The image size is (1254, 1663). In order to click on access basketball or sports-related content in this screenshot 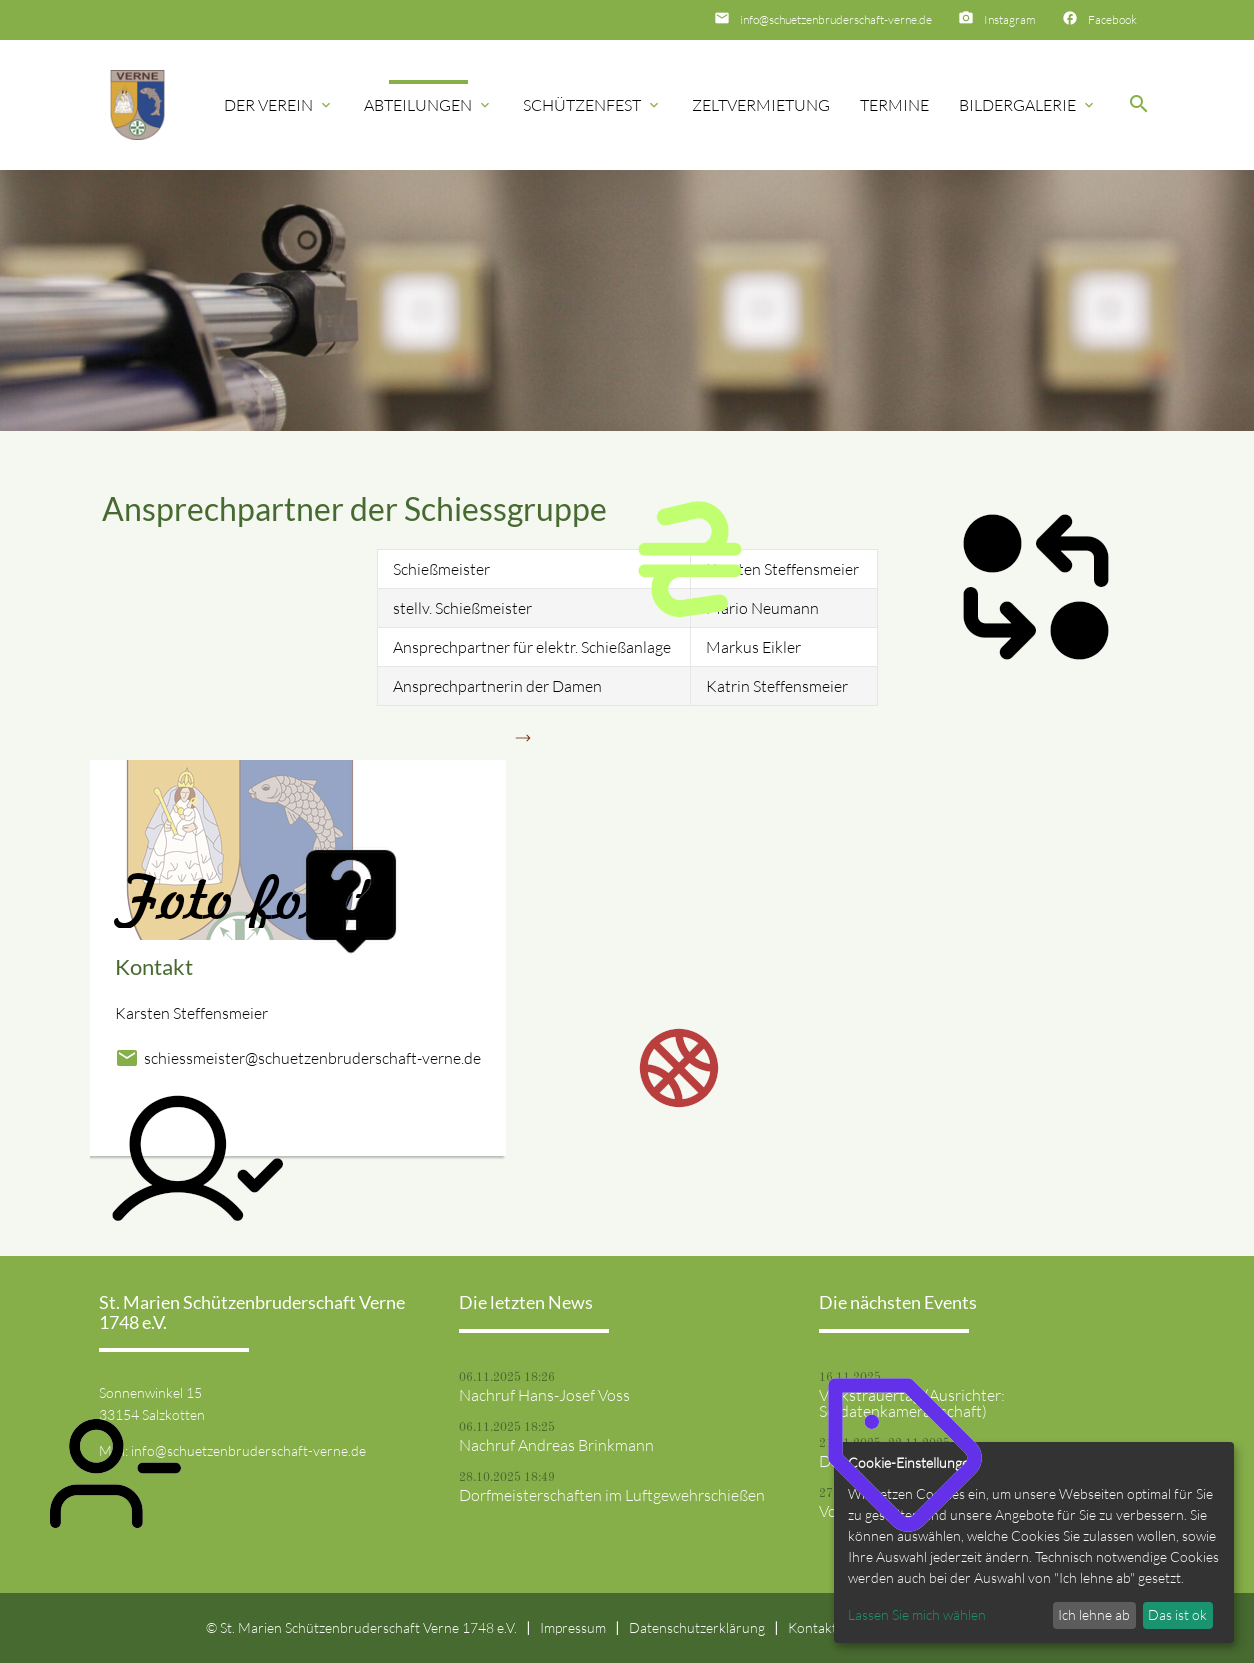, I will do `click(679, 1068)`.